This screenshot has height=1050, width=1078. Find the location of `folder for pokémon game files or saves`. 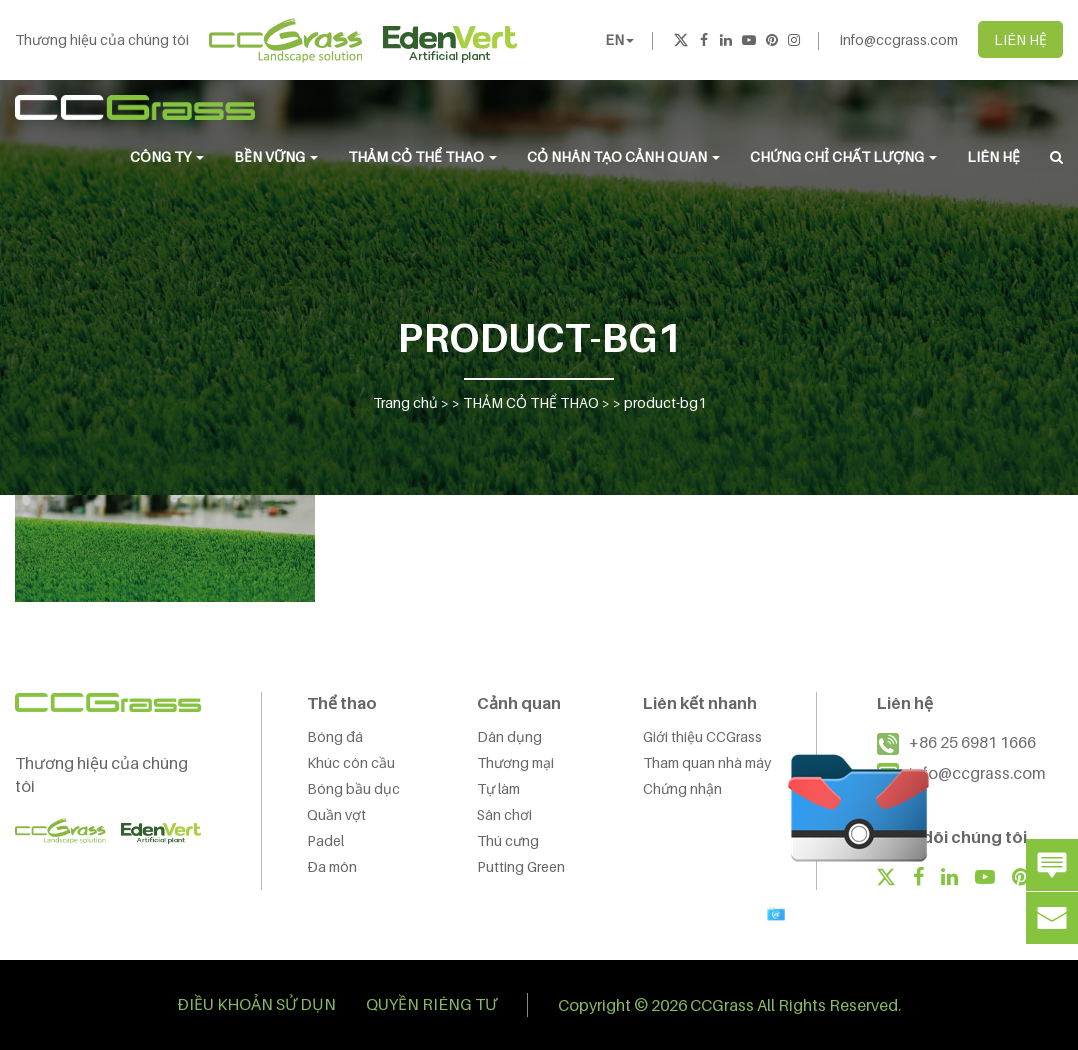

folder for pokémon game files or saves is located at coordinates (858, 811).